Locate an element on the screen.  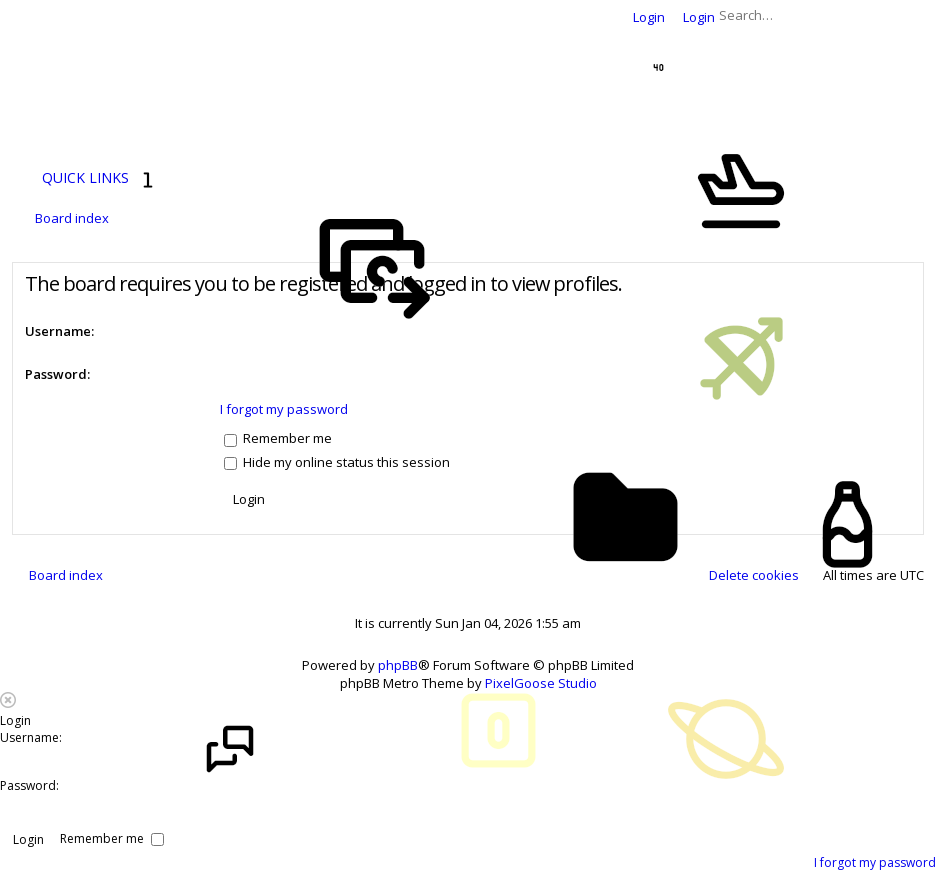
open file folder is located at coordinates (625, 519).